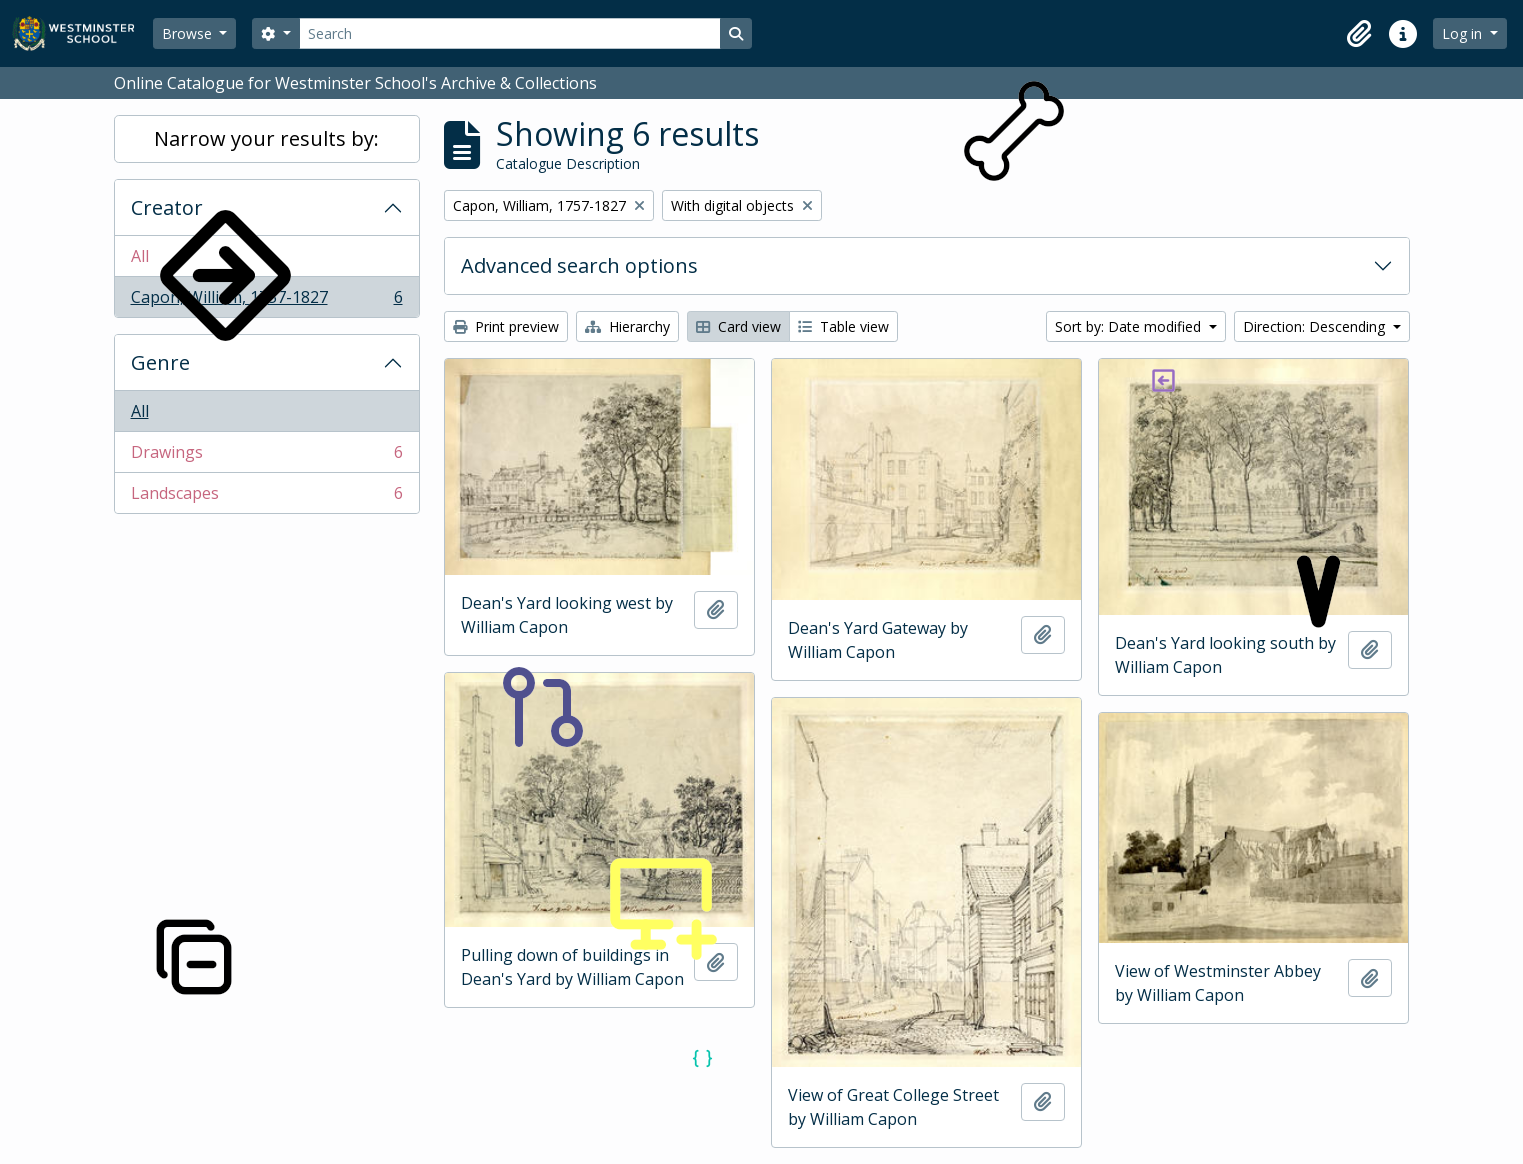  Describe the element at coordinates (702, 1058) in the screenshot. I see `insert code block or code snippet` at that location.